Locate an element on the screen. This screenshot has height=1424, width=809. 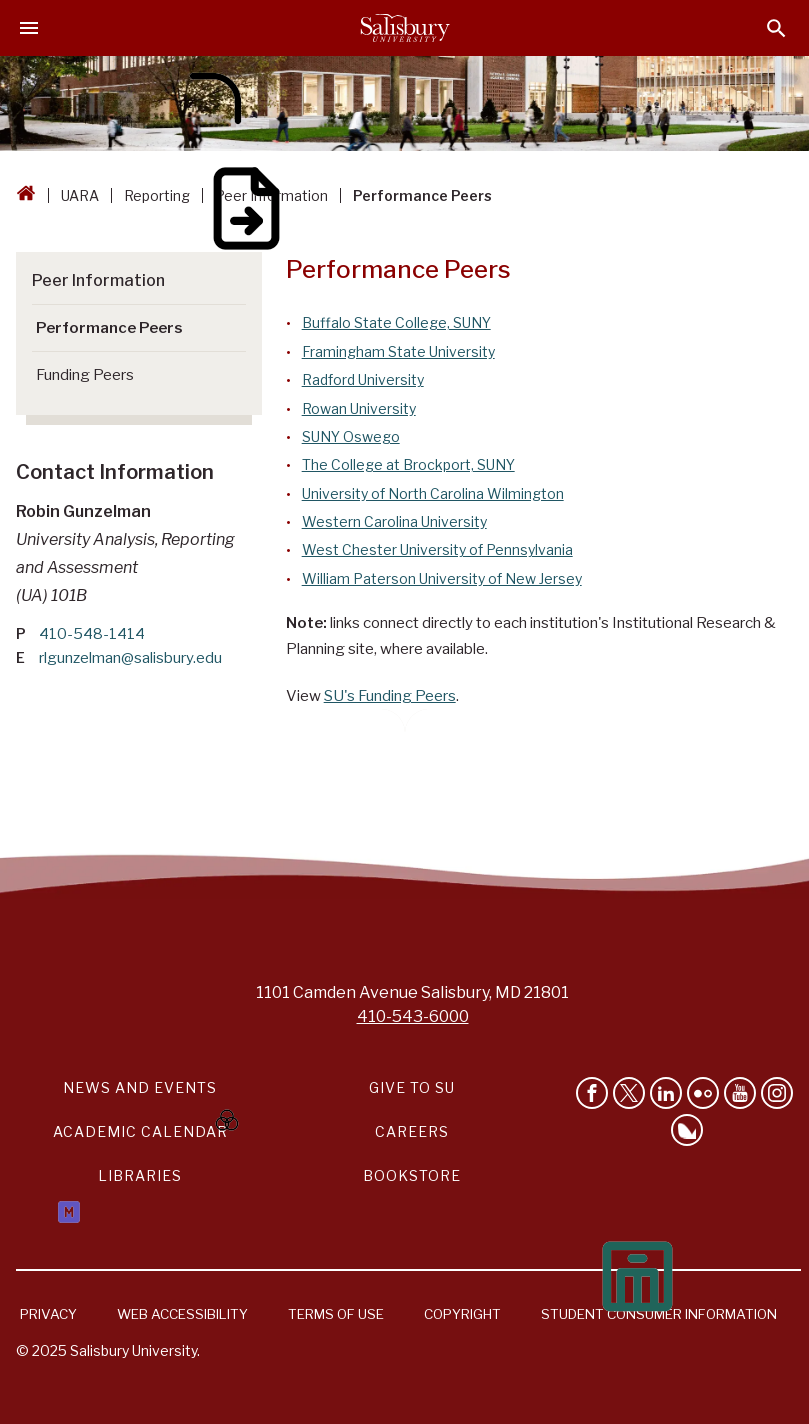
indicates medium size option is located at coordinates (69, 1212).